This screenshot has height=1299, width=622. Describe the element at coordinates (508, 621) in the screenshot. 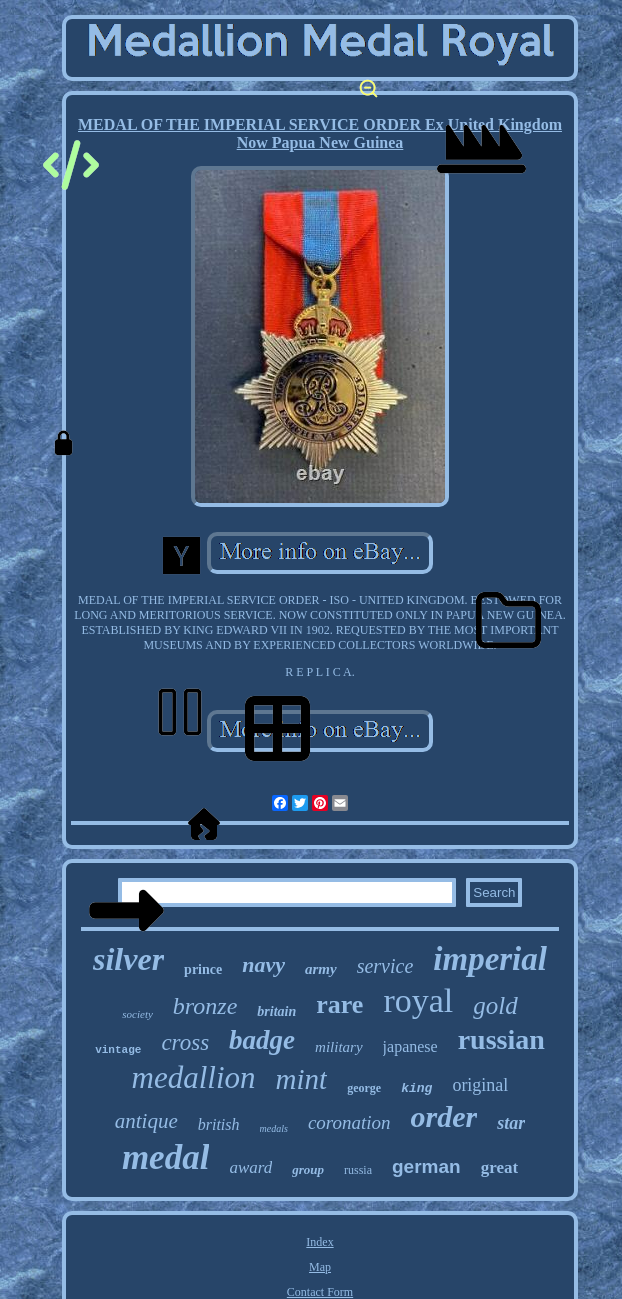

I see `open file folder` at that location.